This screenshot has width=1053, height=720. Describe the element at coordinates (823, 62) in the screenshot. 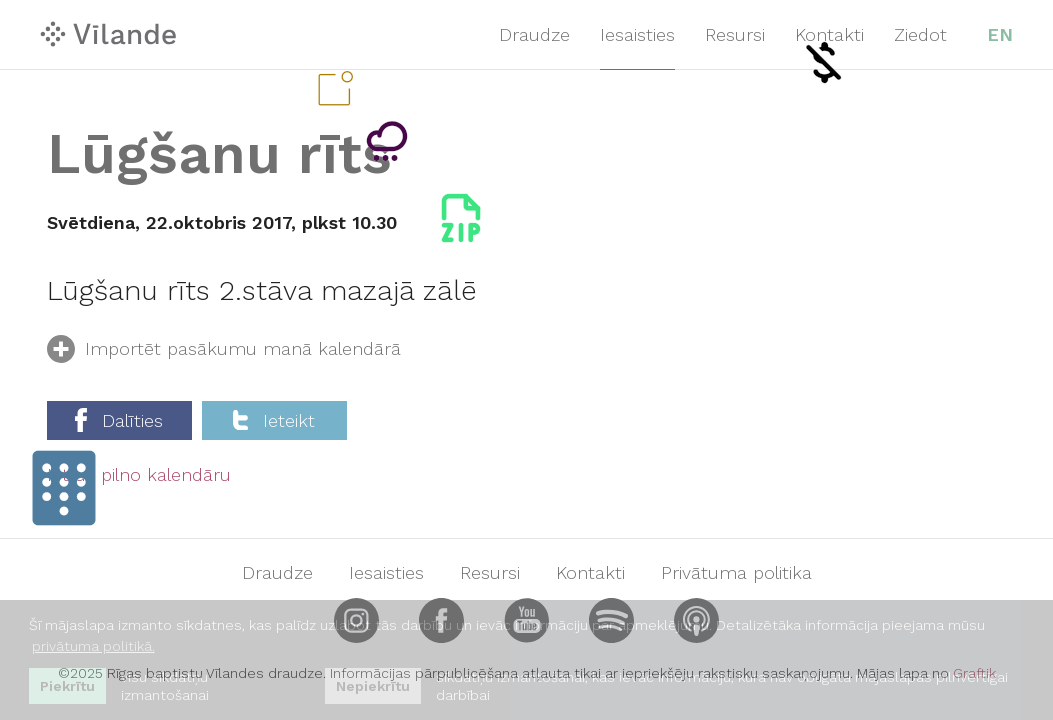

I see `indicates no cost or free item` at that location.